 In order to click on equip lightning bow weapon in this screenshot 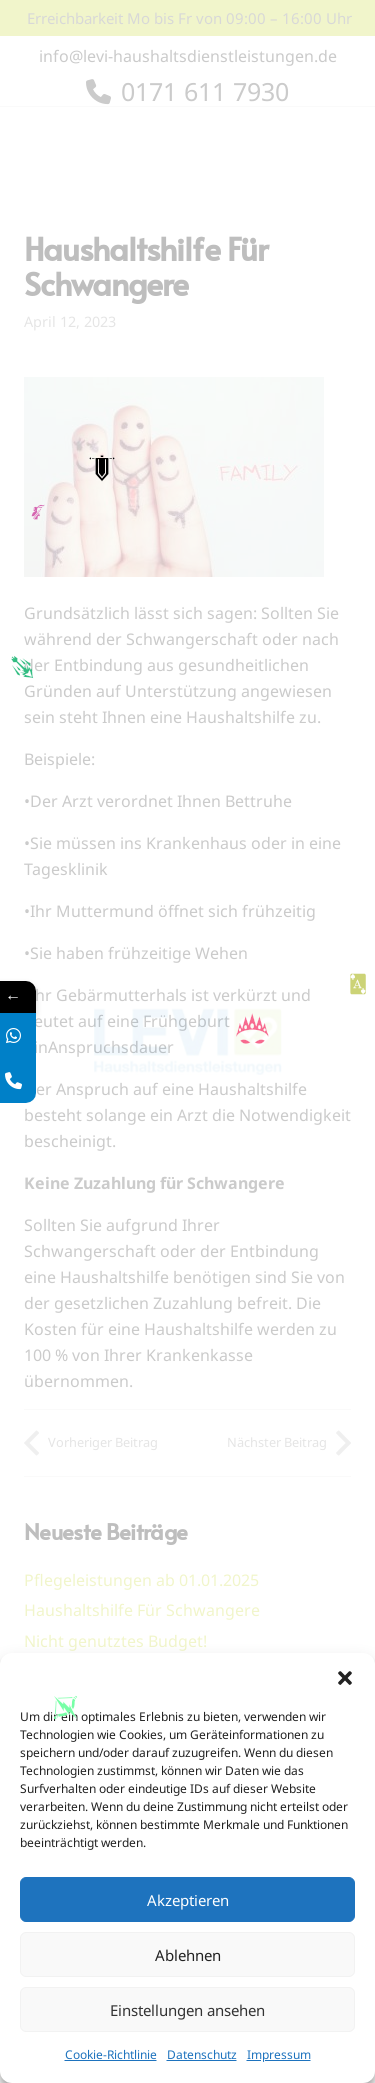, I will do `click(65, 1707)`.